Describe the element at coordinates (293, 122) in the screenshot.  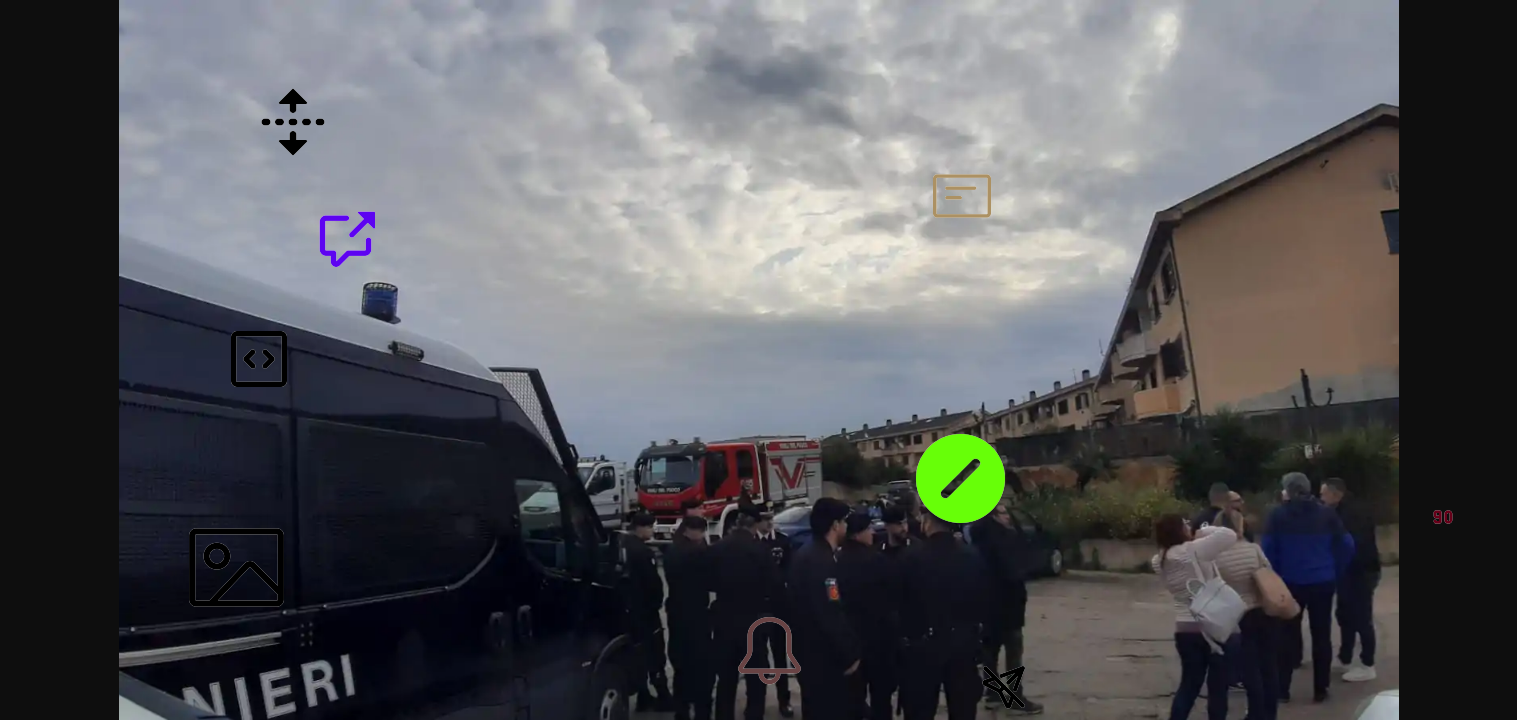
I see `expand collapsed content` at that location.